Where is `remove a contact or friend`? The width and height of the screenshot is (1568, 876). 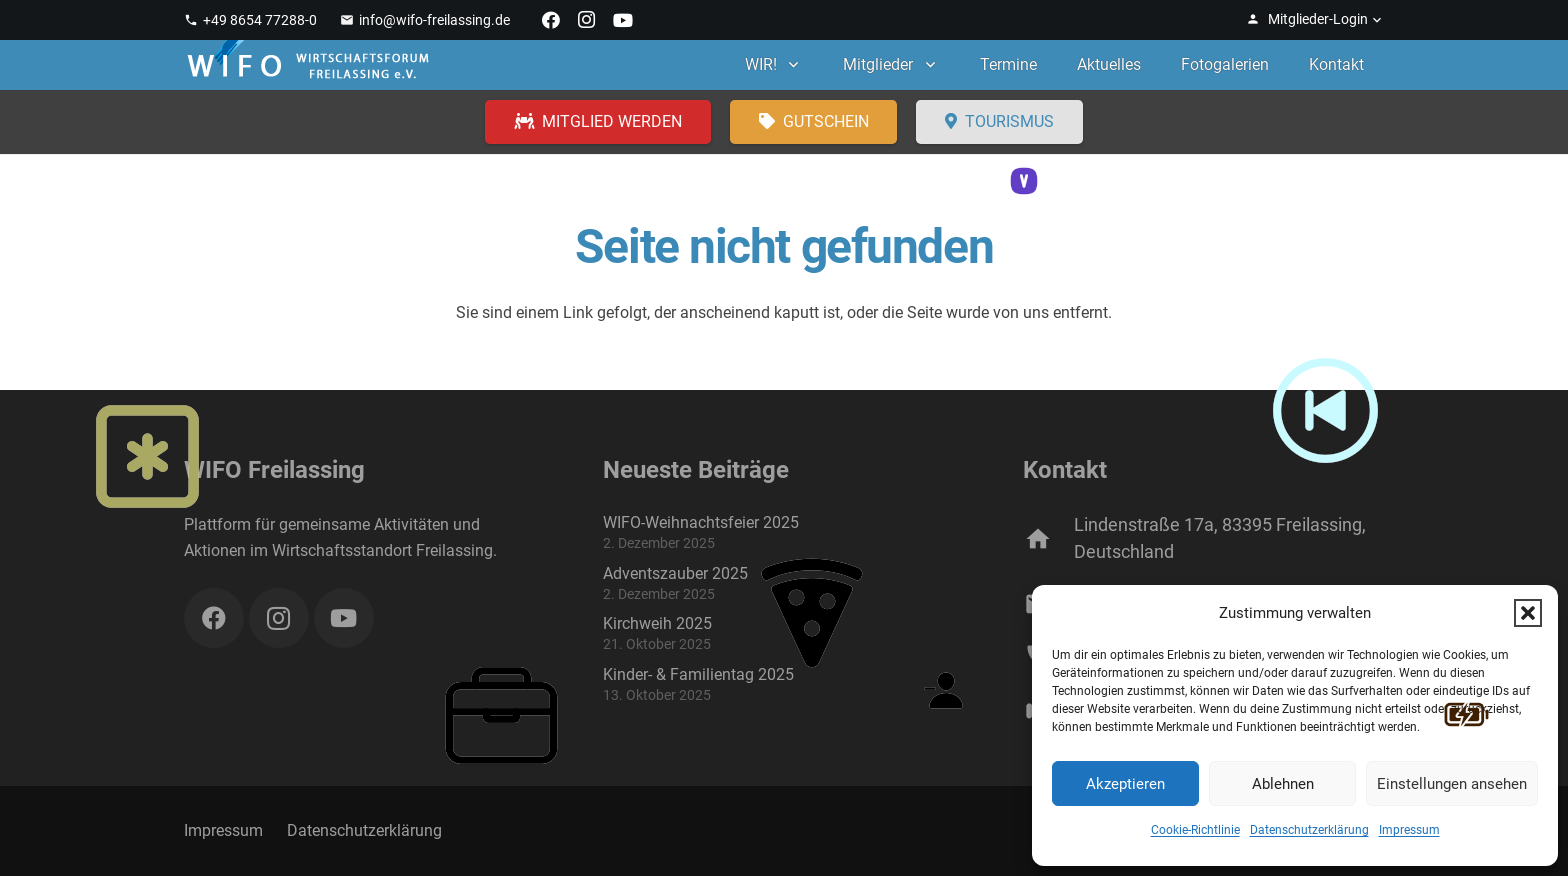
remove a contact or friend is located at coordinates (943, 690).